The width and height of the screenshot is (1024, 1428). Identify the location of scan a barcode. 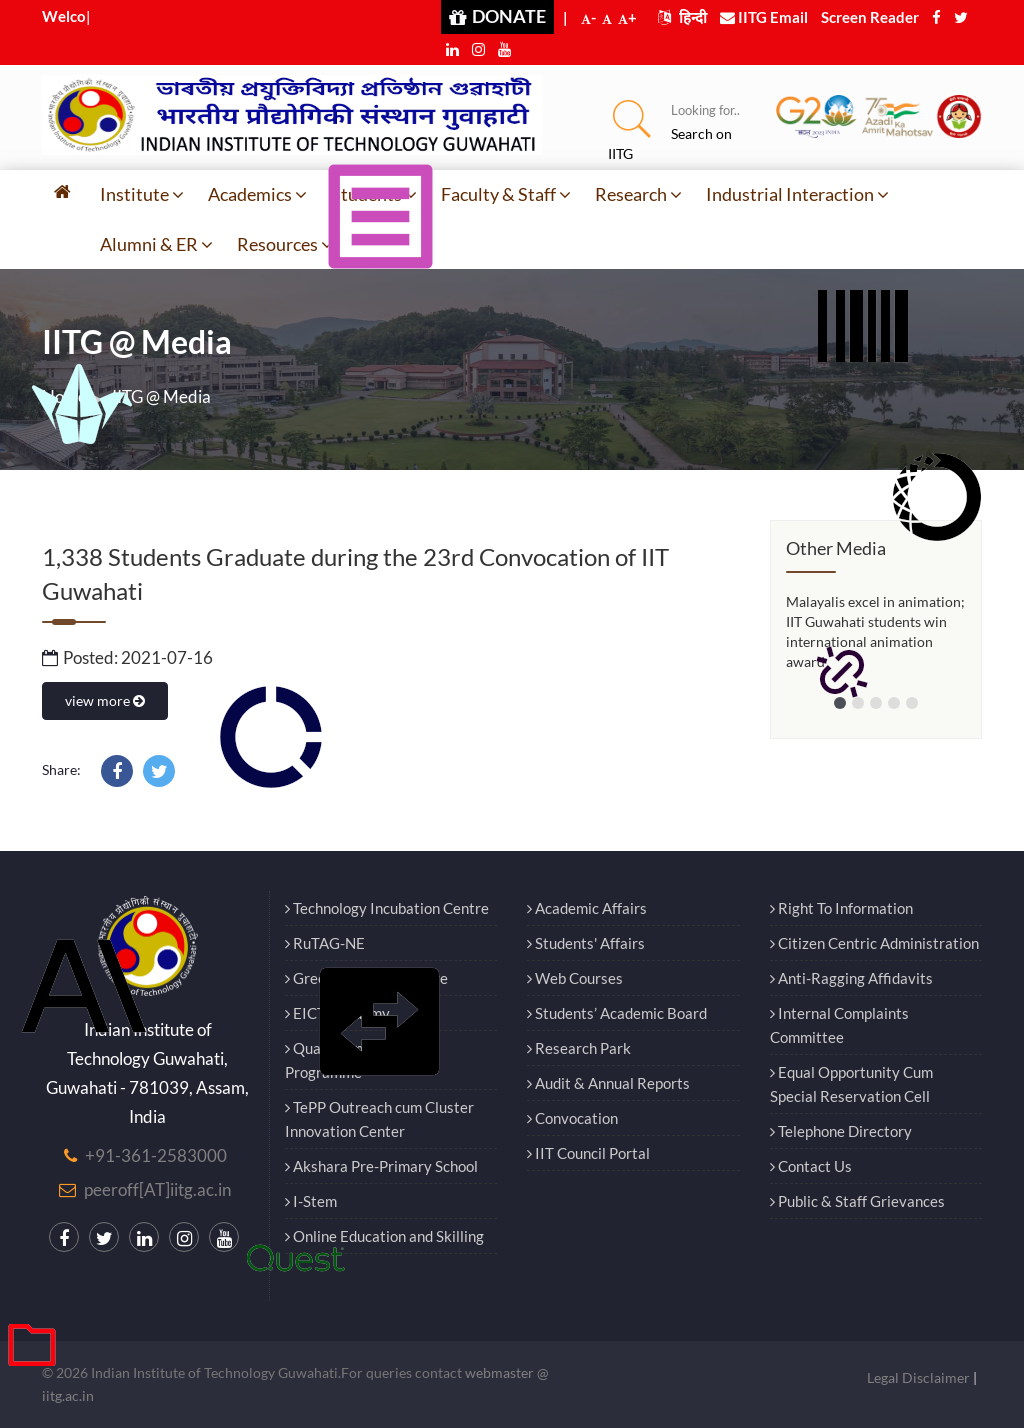
(863, 326).